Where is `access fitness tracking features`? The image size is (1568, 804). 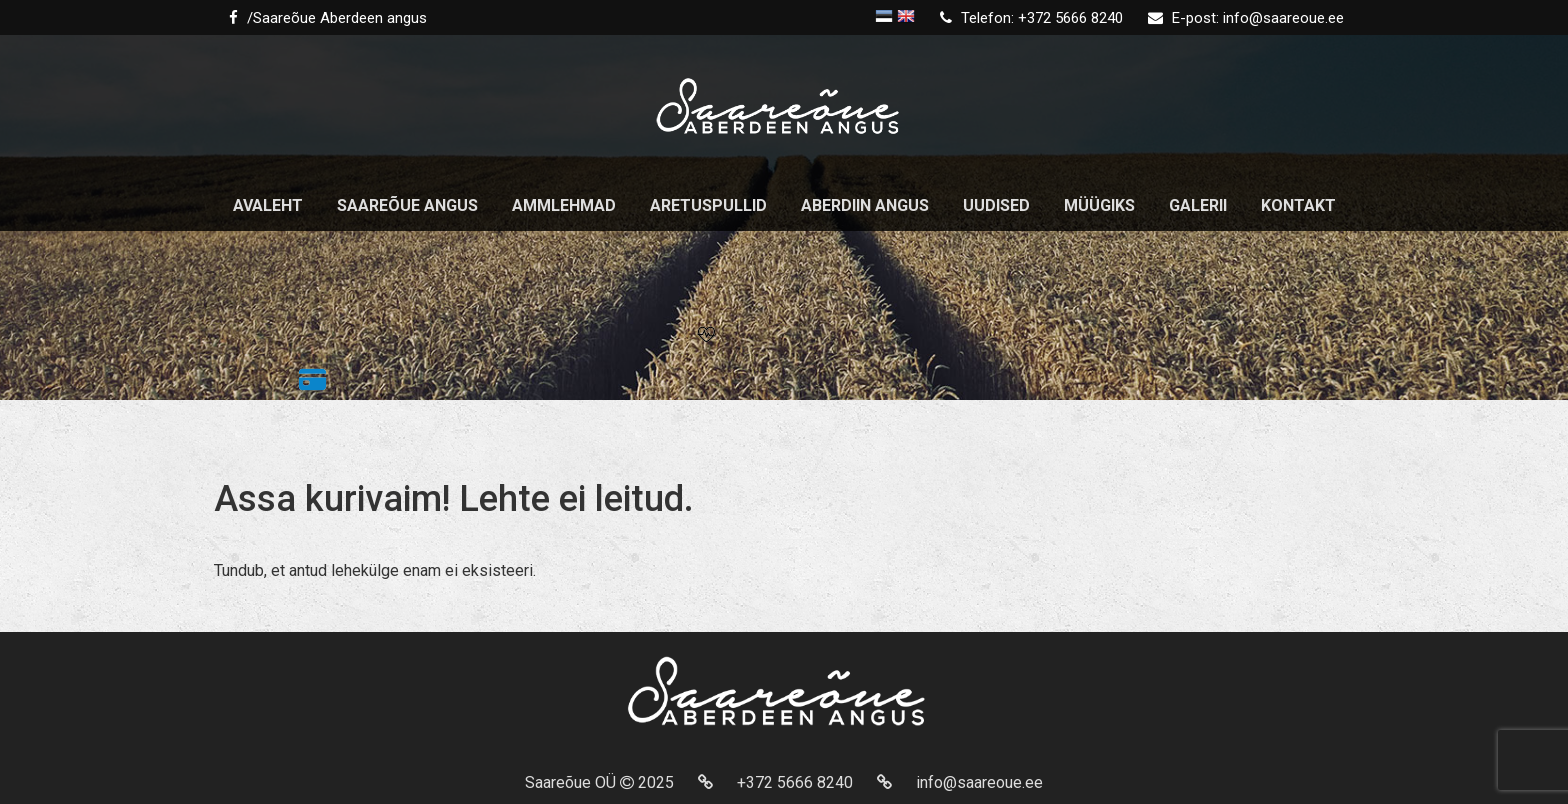 access fitness tracking features is located at coordinates (706, 334).